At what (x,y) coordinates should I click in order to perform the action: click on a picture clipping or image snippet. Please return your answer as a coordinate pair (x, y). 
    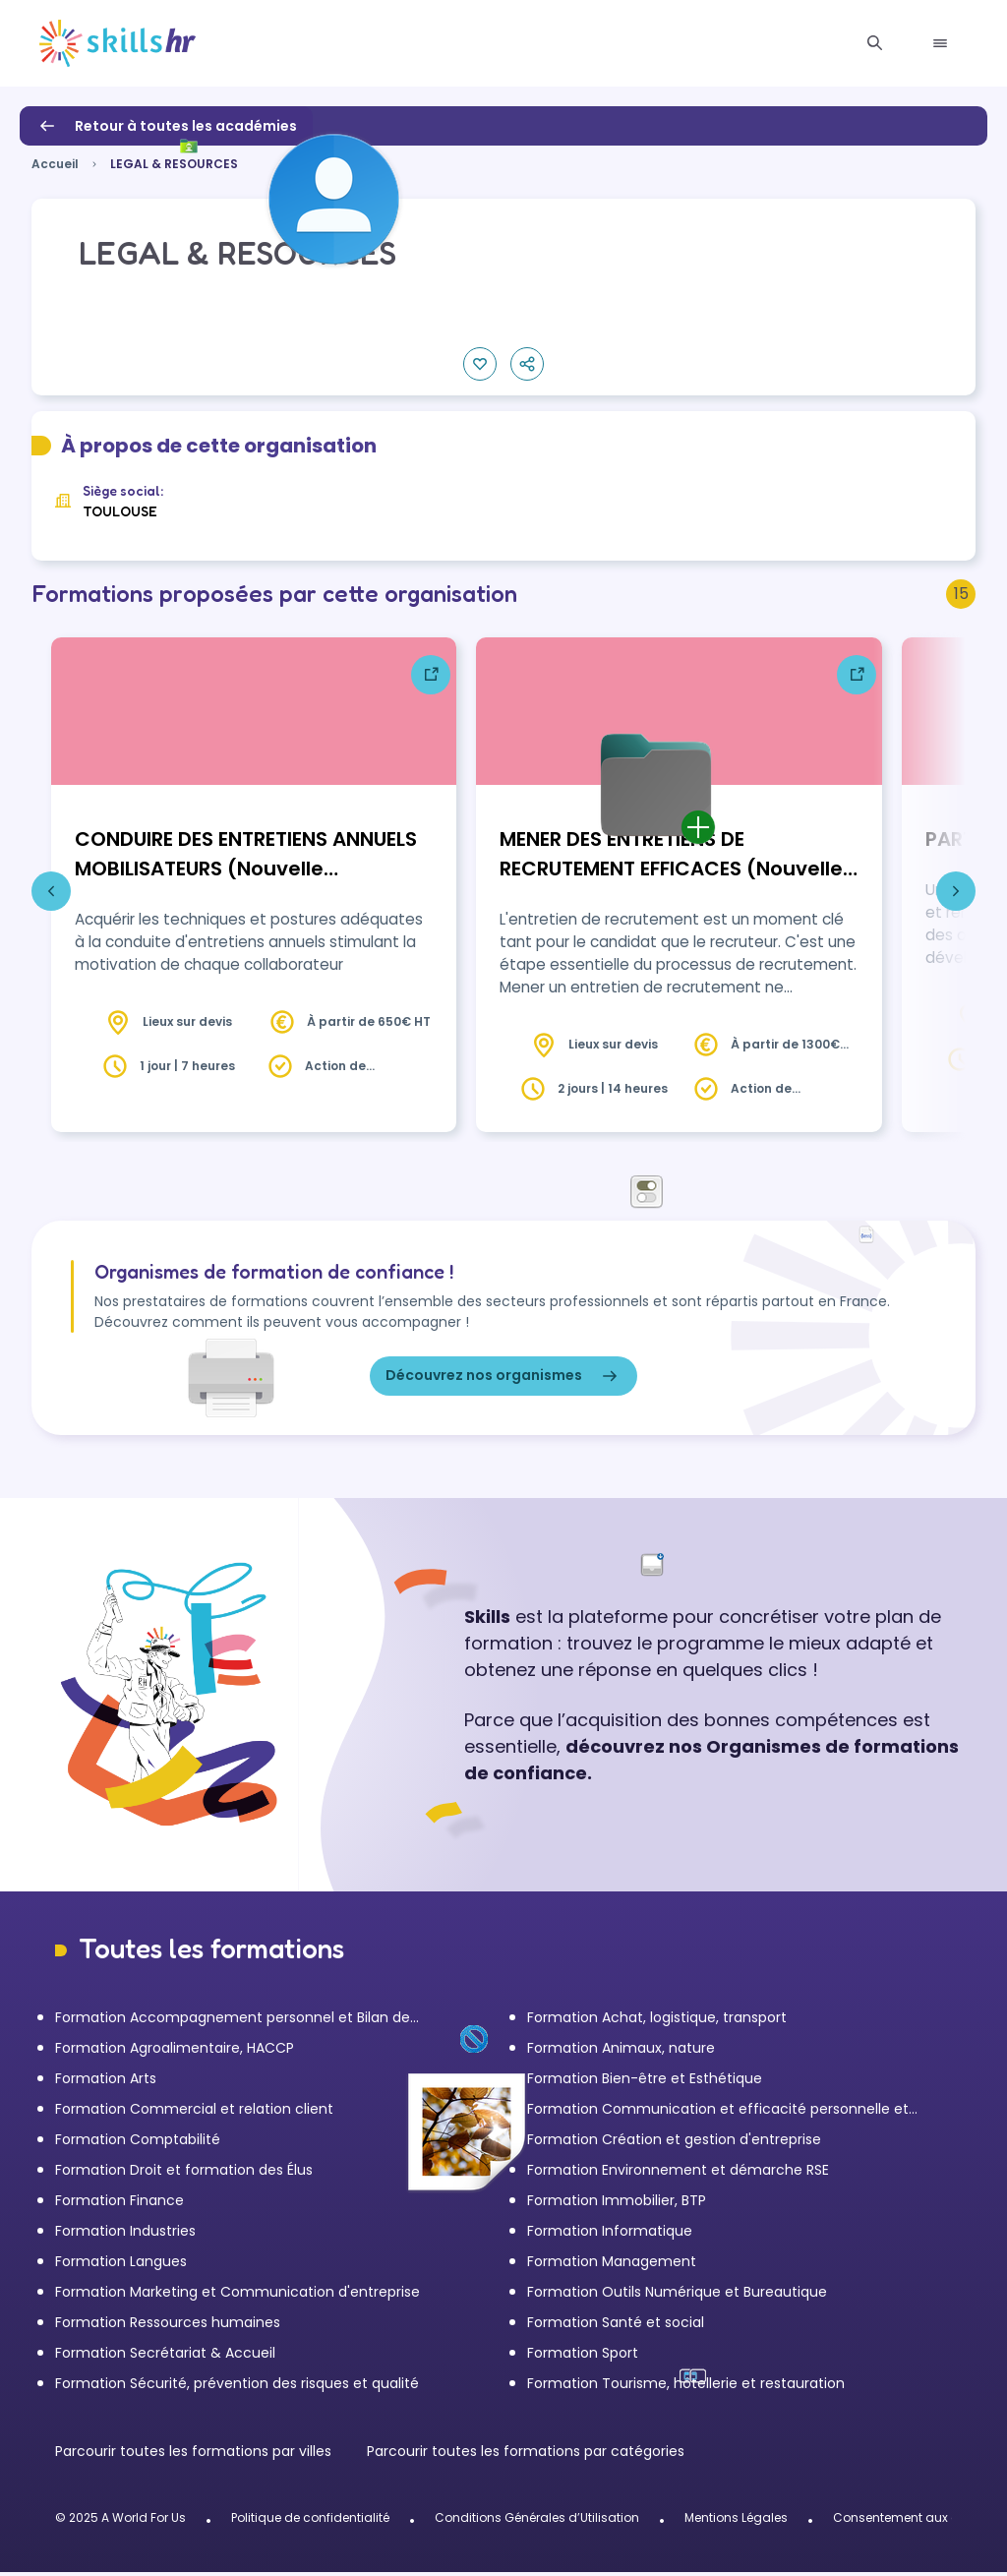
    Looking at the image, I should click on (466, 2134).